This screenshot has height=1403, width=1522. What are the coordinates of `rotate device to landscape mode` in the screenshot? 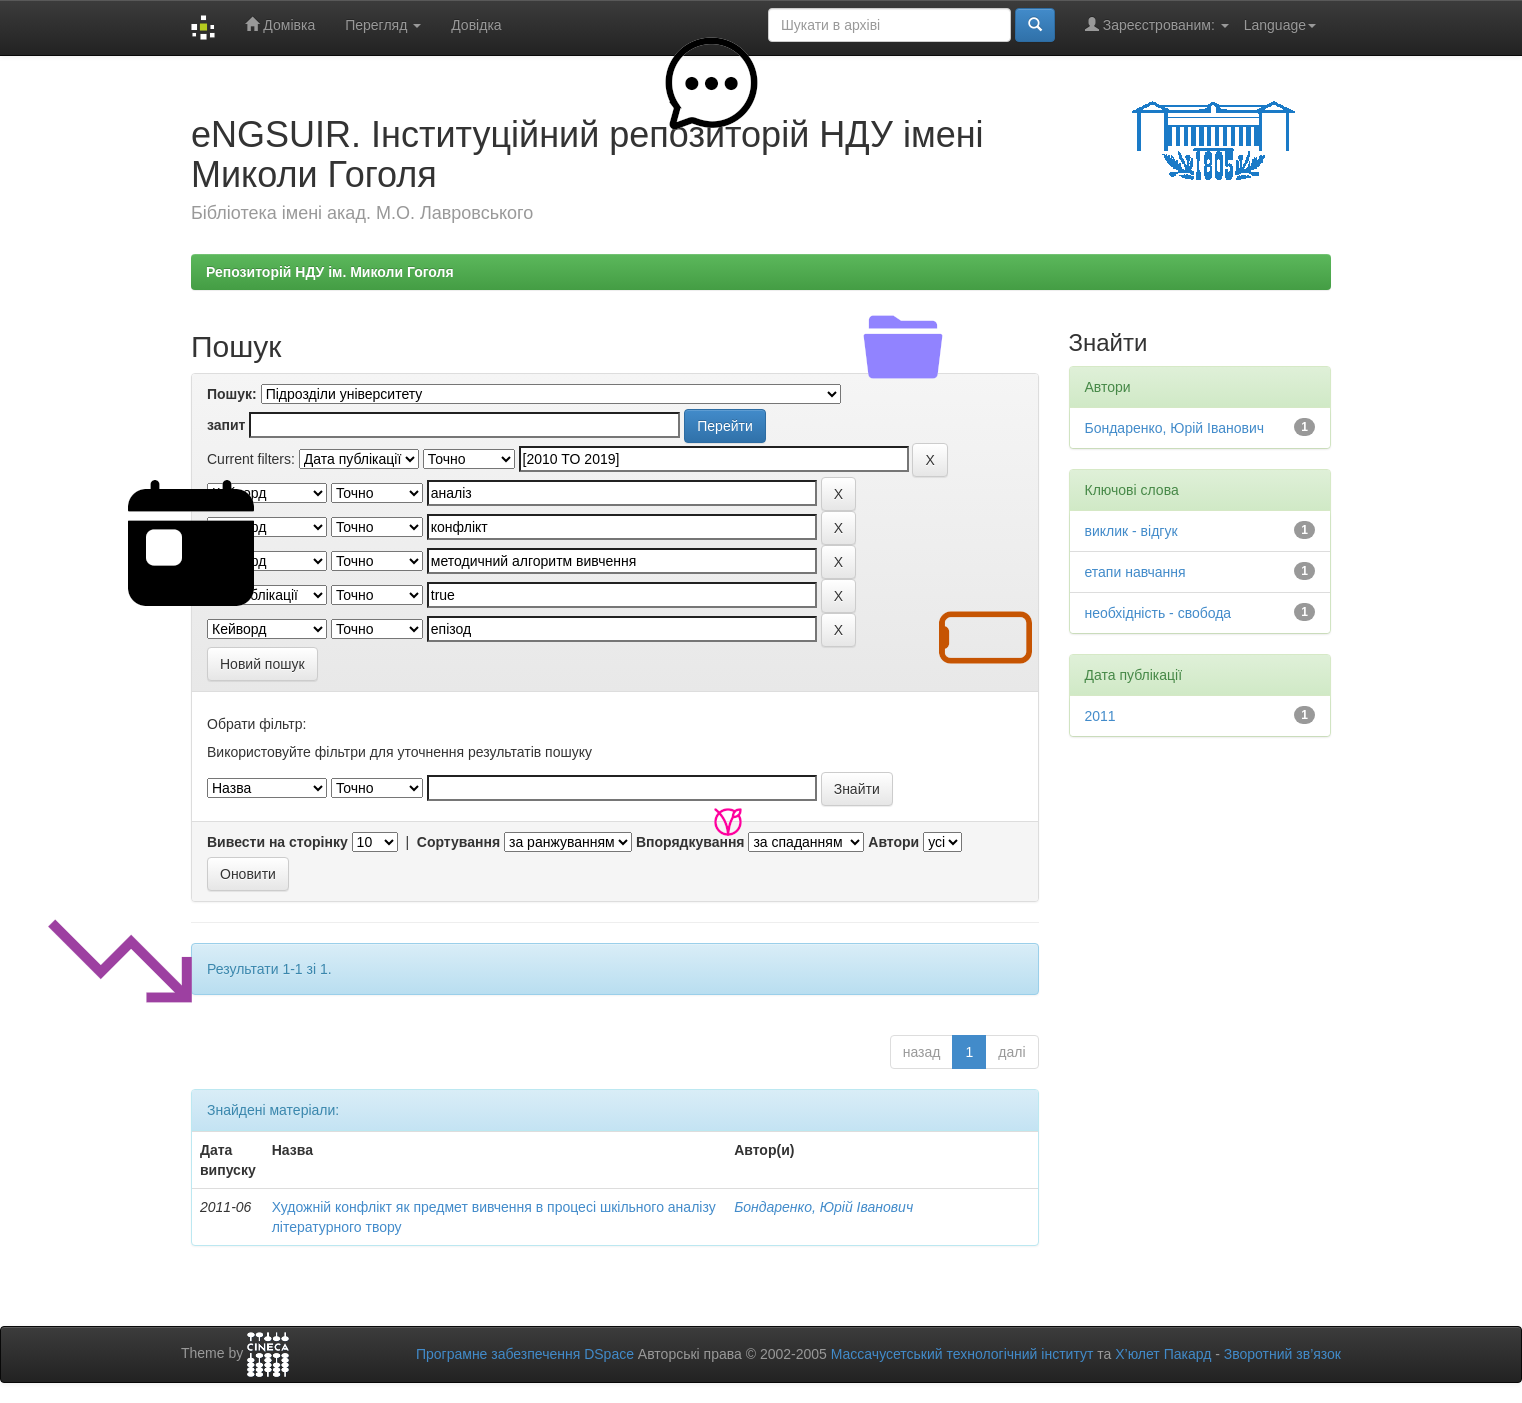 It's located at (985, 637).